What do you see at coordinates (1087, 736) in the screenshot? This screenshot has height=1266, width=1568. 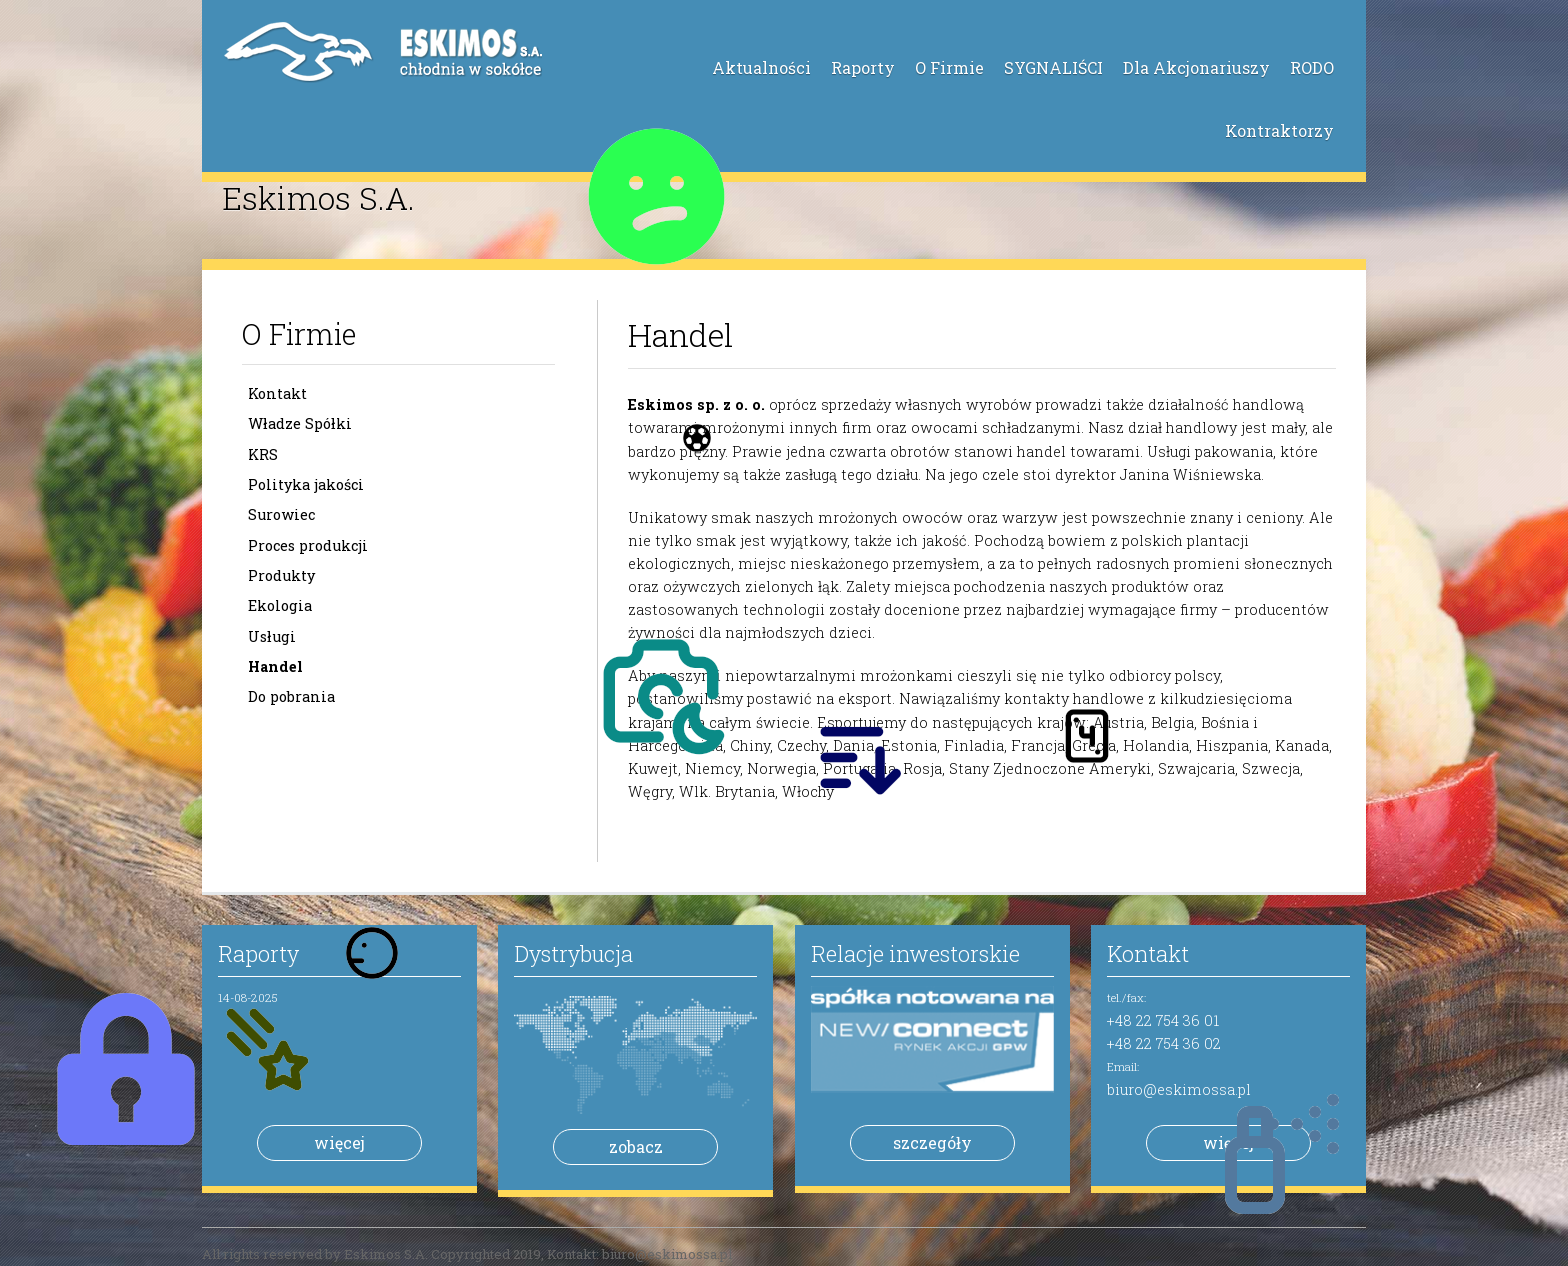 I see `select the four of clubs card` at bounding box center [1087, 736].